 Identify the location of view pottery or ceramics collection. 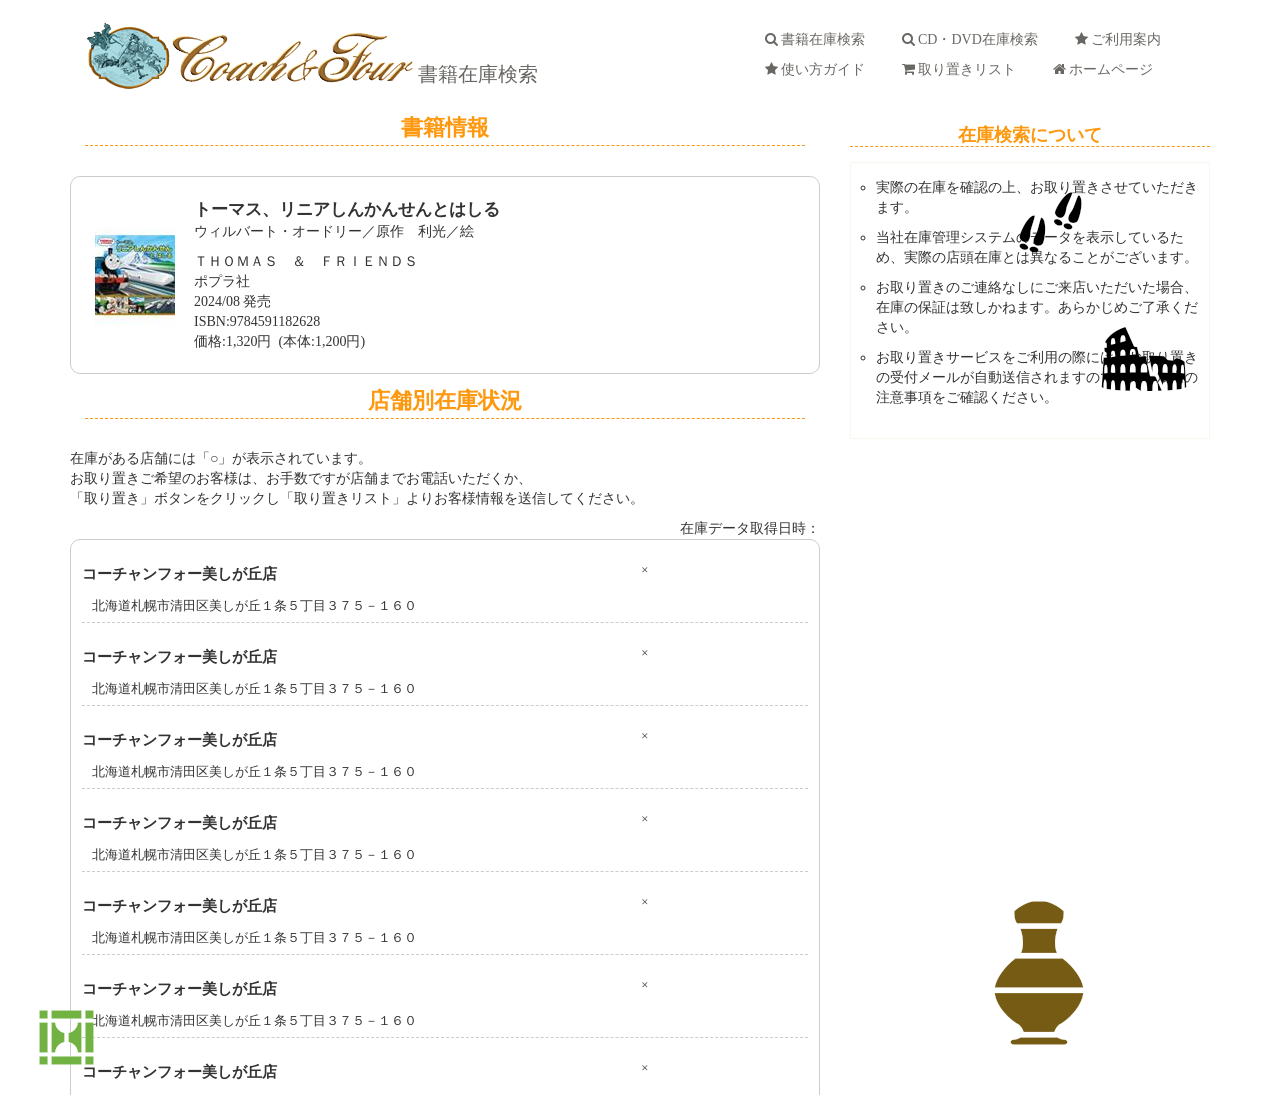
(1039, 973).